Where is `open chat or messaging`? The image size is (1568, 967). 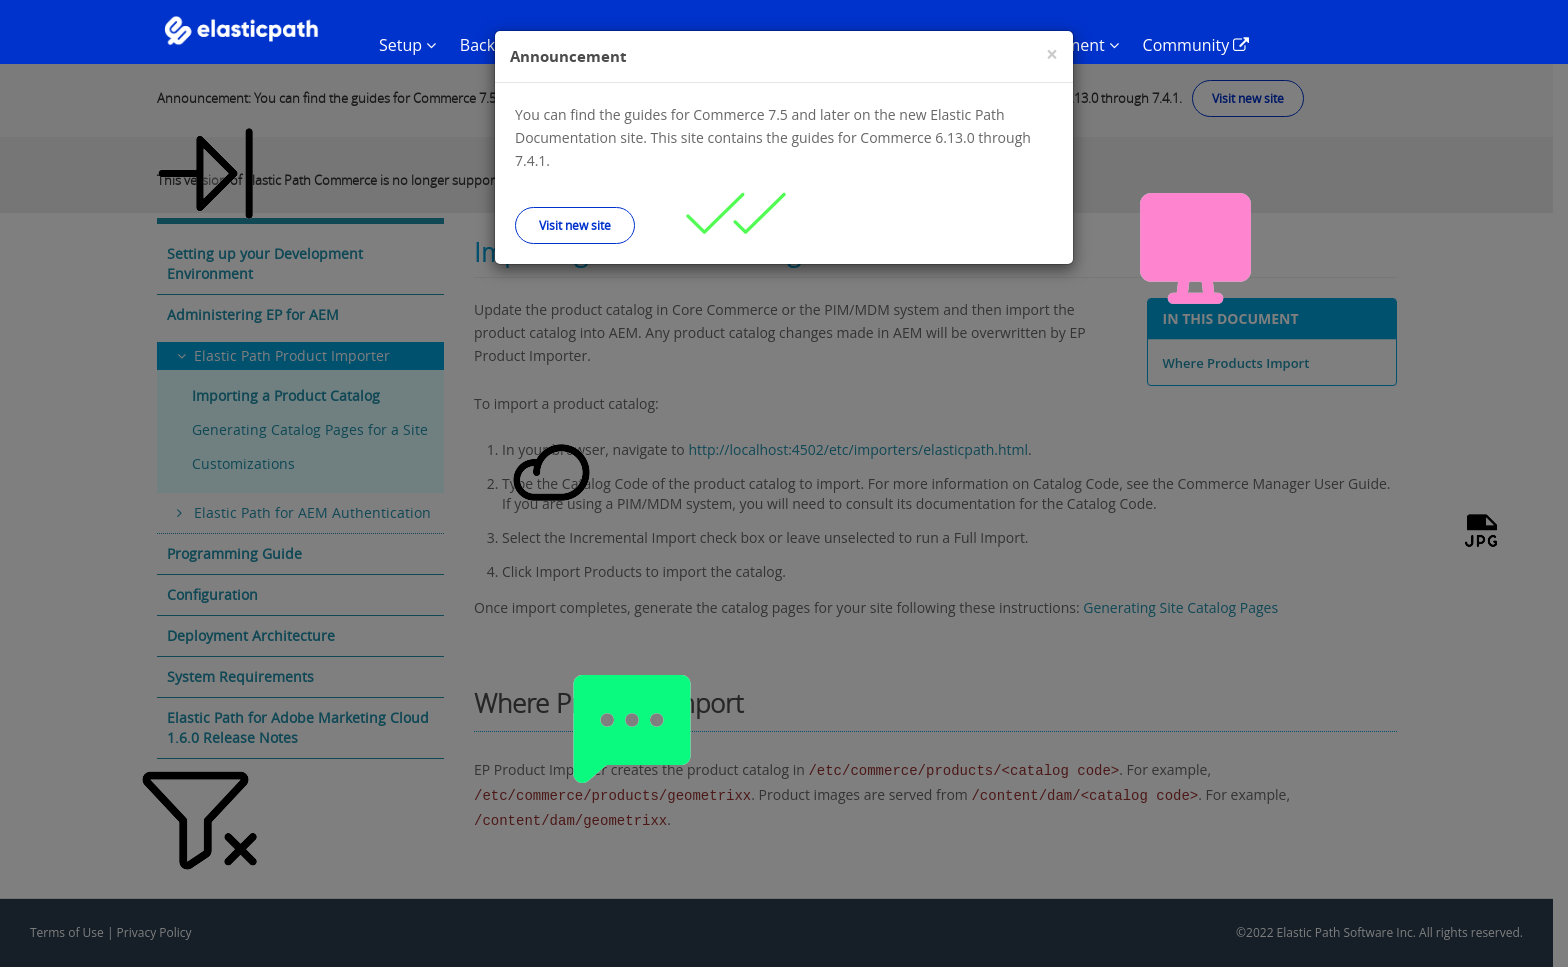
open chat or messaging is located at coordinates (632, 720).